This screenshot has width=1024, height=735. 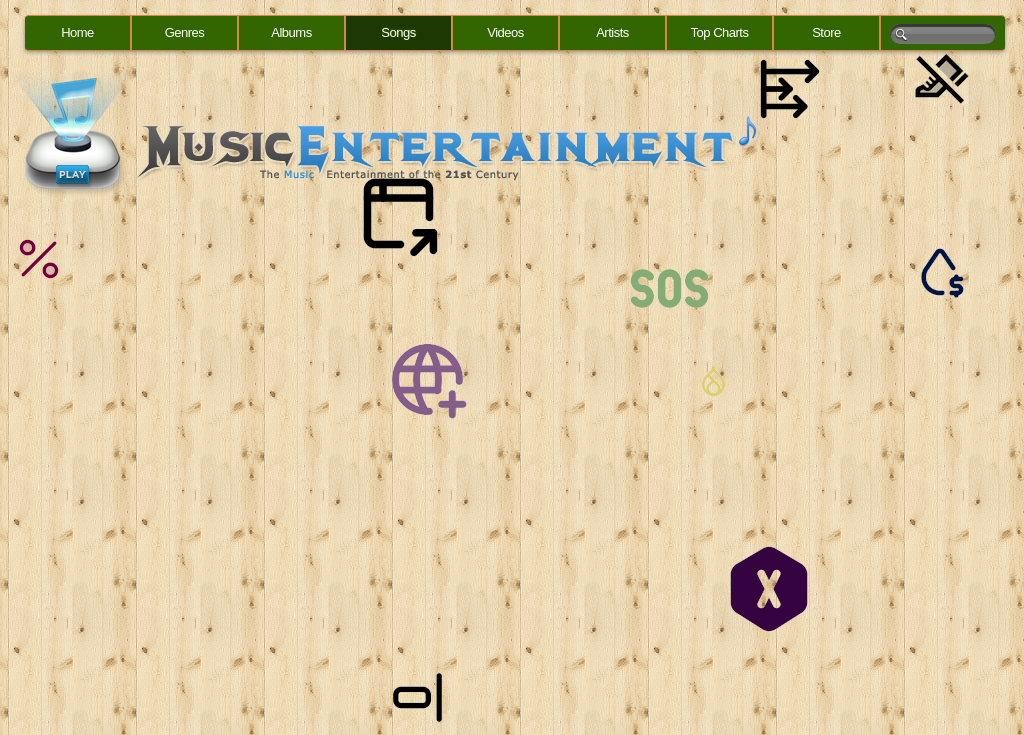 I want to click on send an emergency distress signal, so click(x=669, y=288).